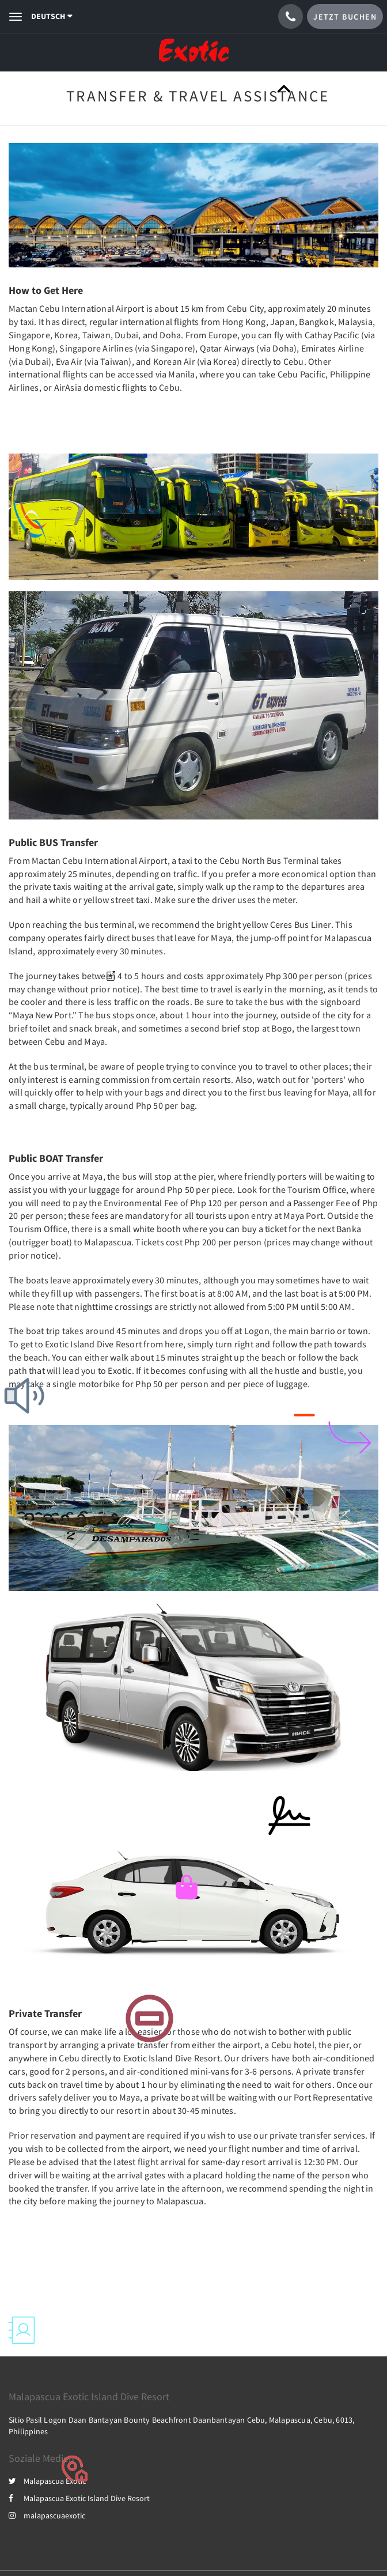  Describe the element at coordinates (289, 1815) in the screenshot. I see `sign a document or form` at that location.